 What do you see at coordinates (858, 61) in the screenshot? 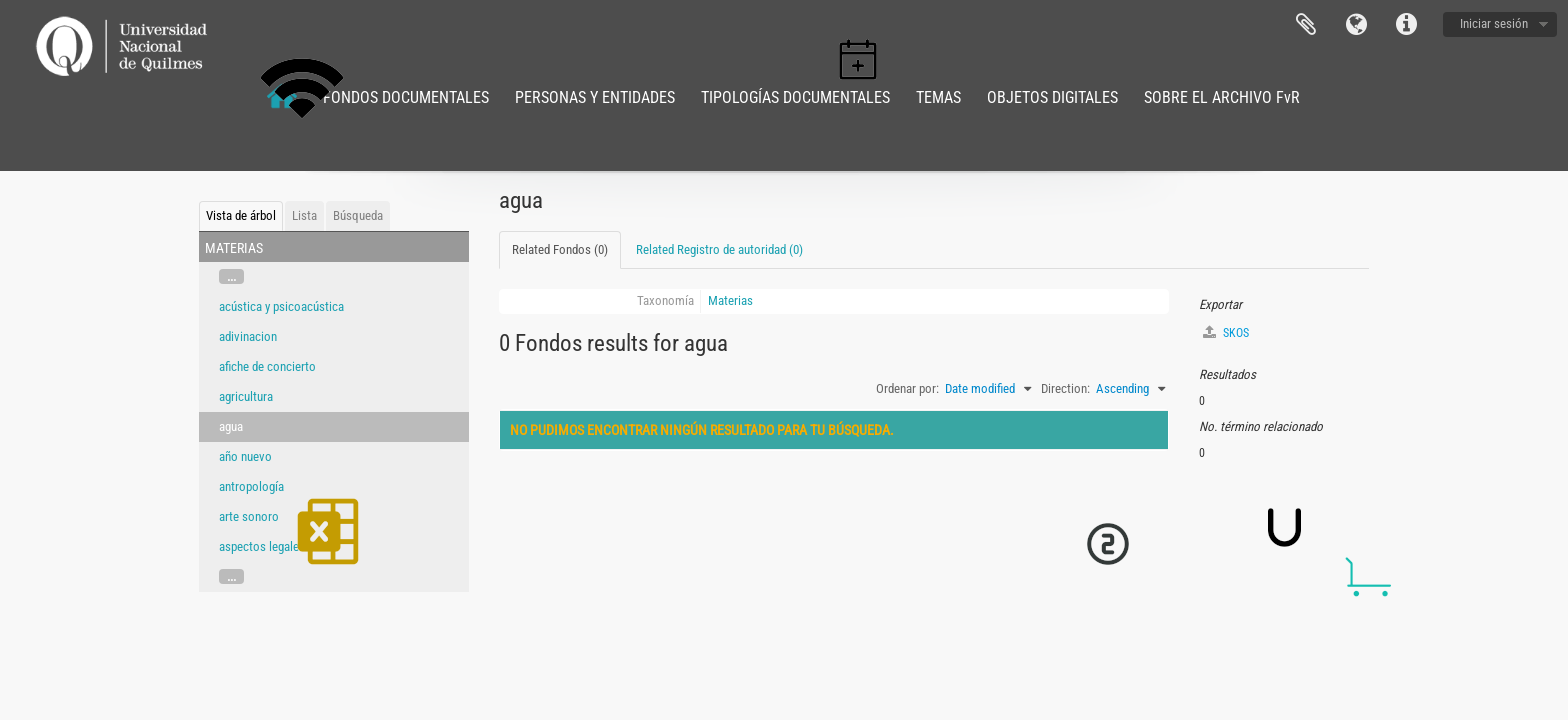
I see `add a new calendar event` at bounding box center [858, 61].